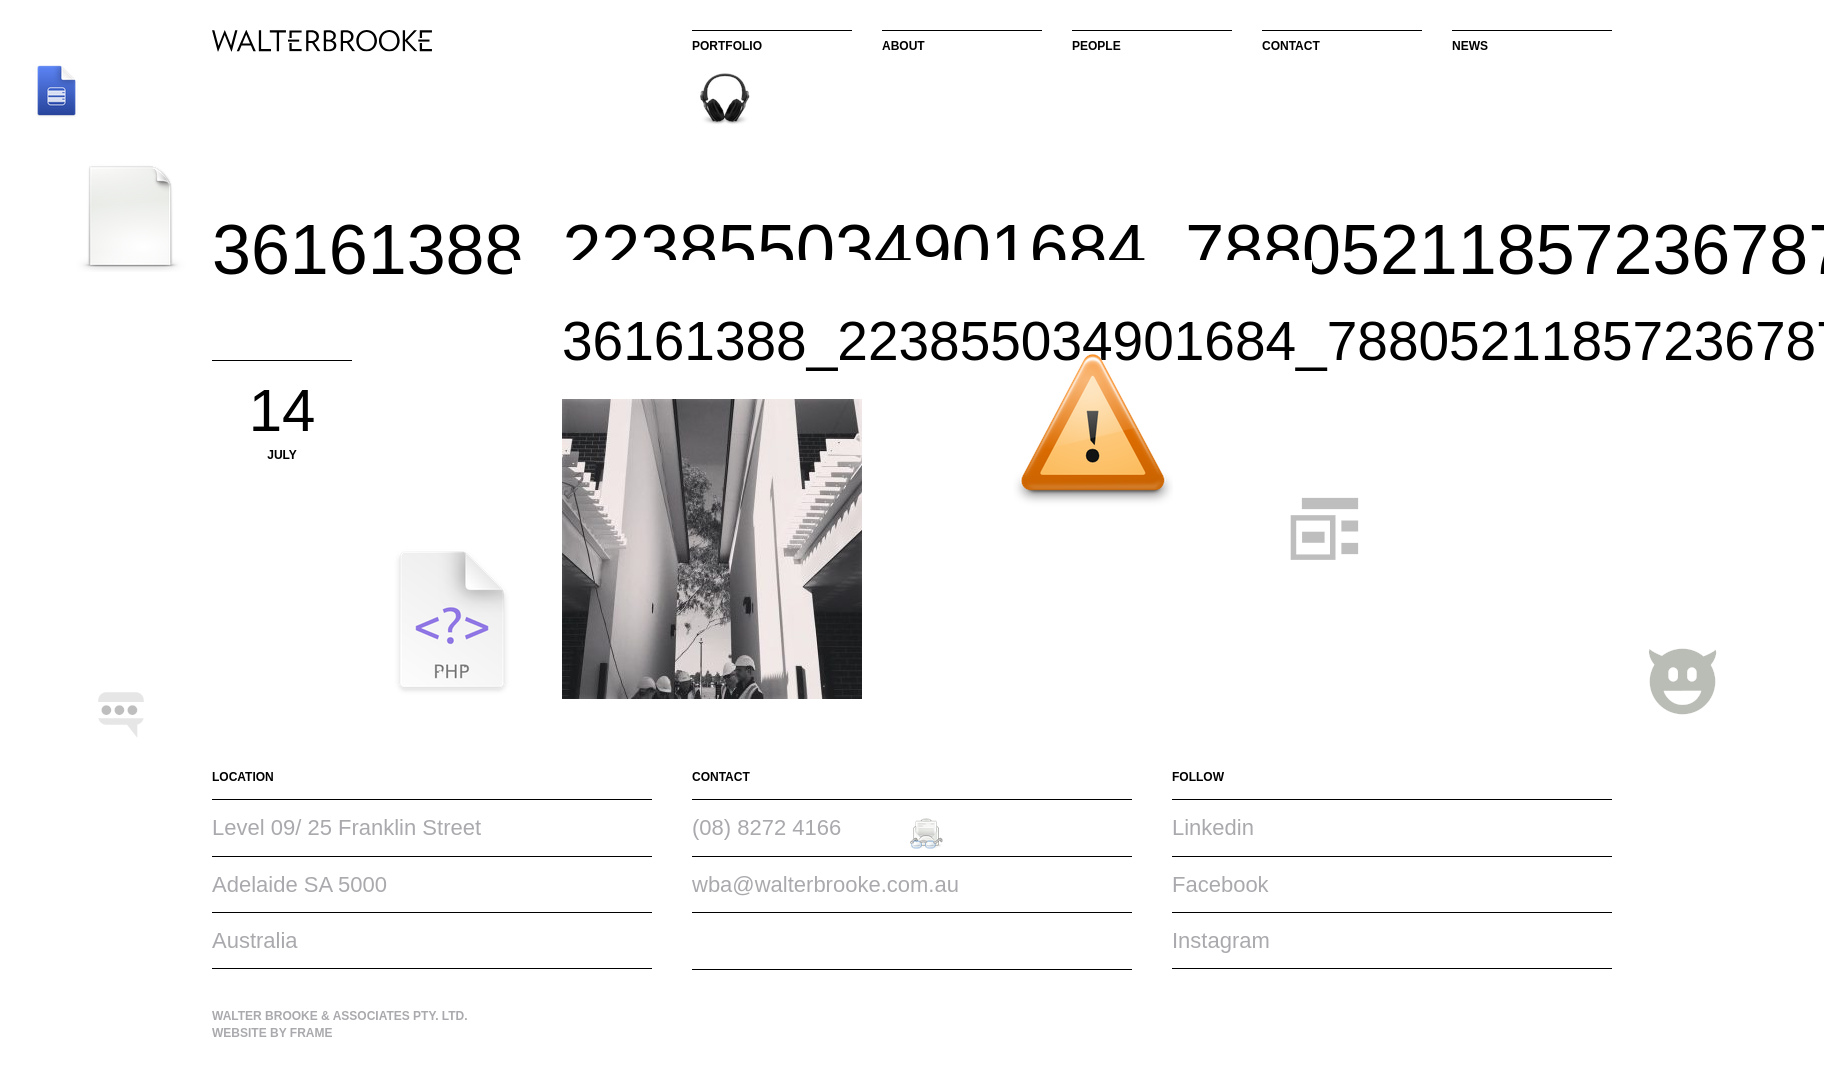  Describe the element at coordinates (452, 622) in the screenshot. I see `a PHP source code file` at that location.